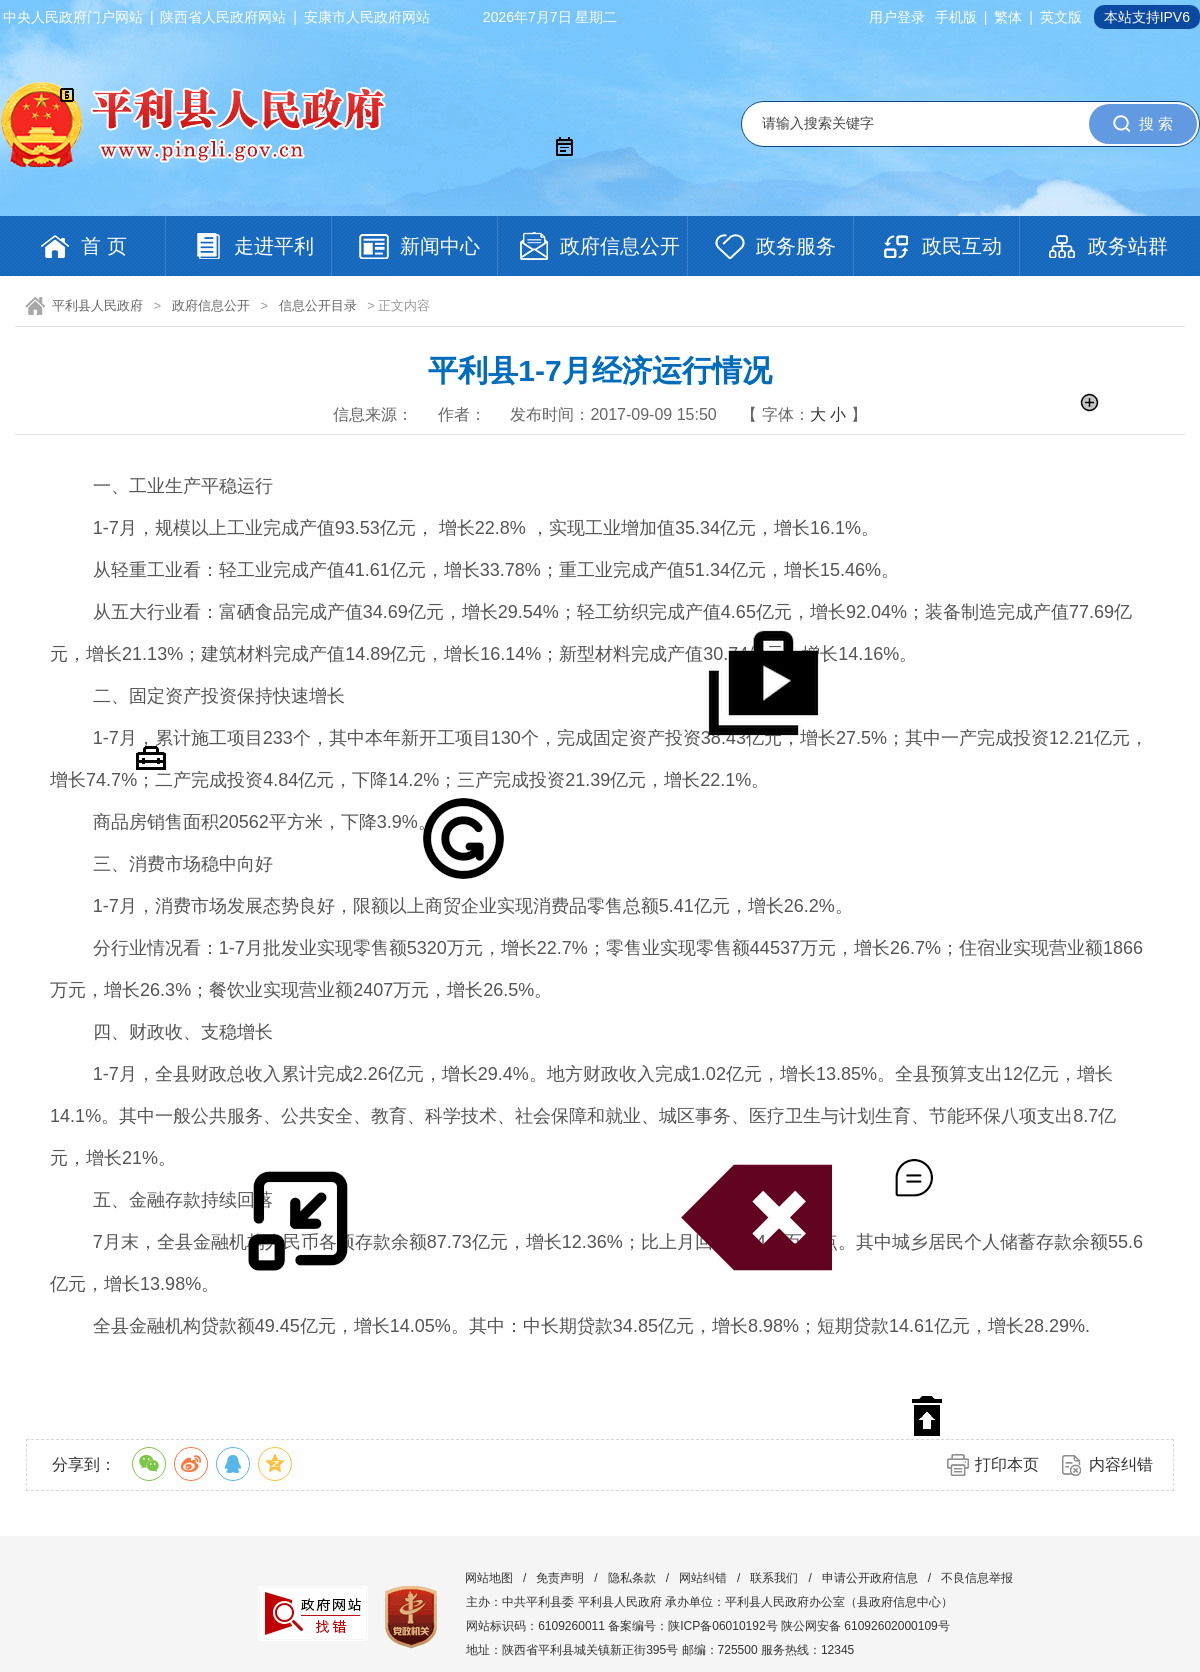 This screenshot has height=1672, width=1200. Describe the element at coordinates (564, 147) in the screenshot. I see `view event details or notes` at that location.